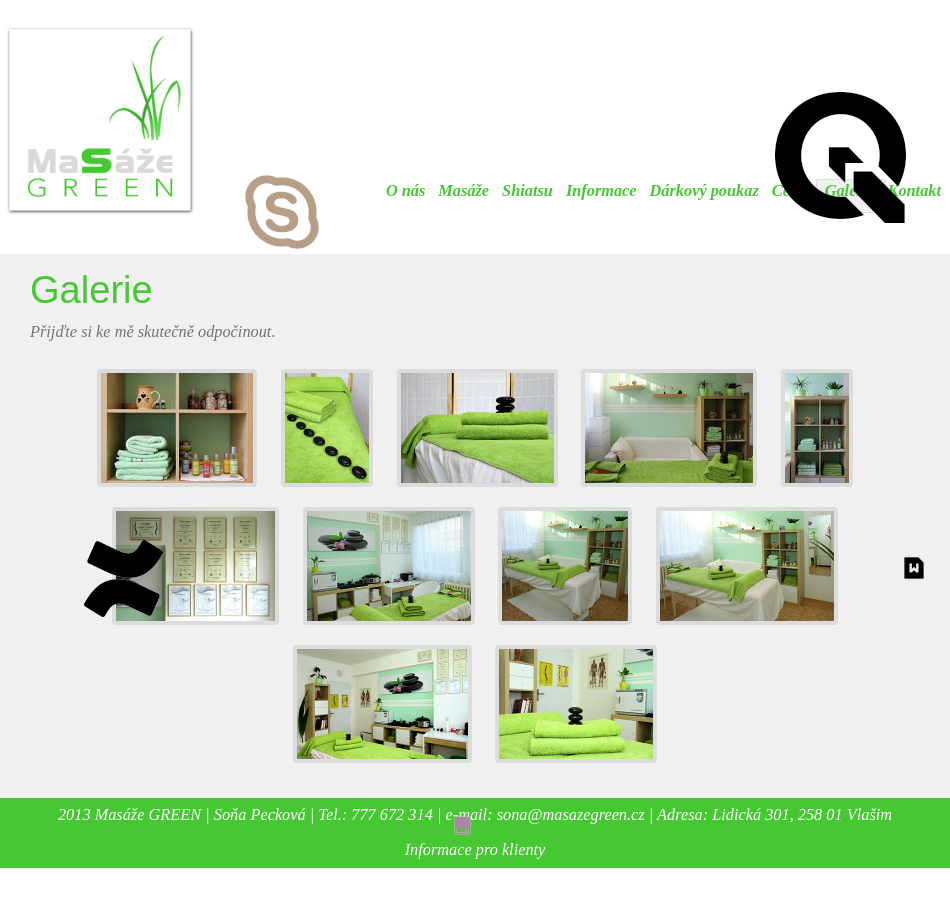 The width and height of the screenshot is (950, 908). I want to click on access storage or hard drive settings, so click(462, 825).